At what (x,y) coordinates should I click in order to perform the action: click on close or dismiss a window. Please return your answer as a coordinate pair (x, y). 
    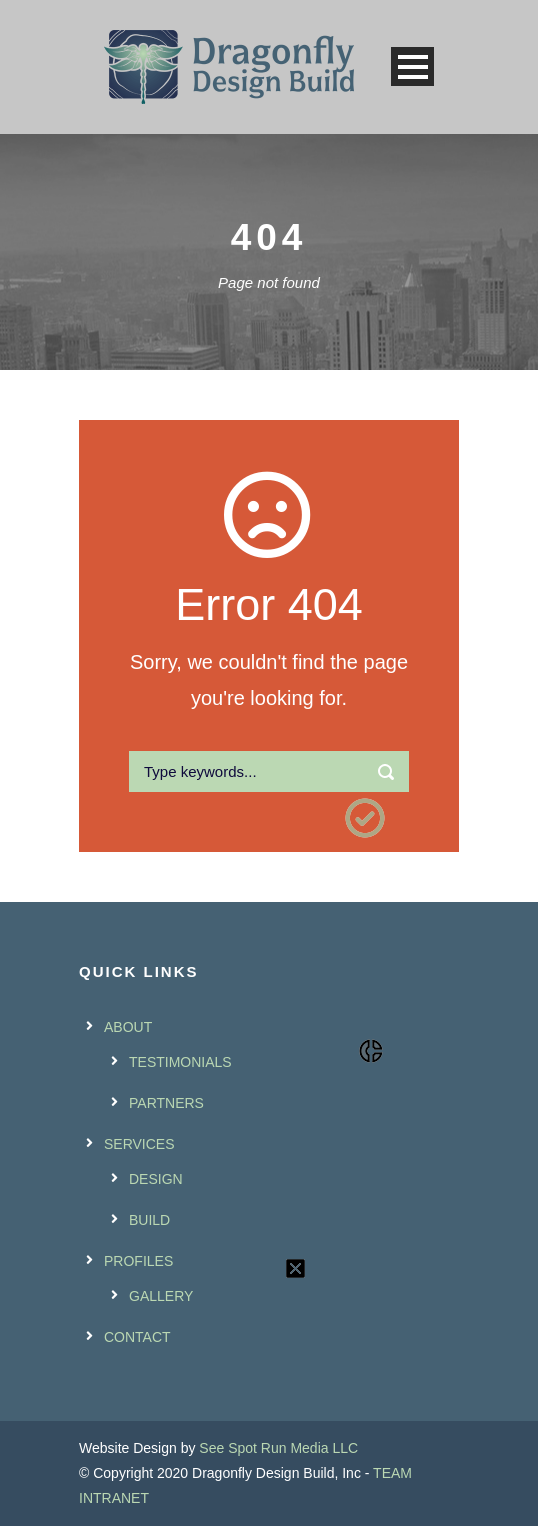
    Looking at the image, I should click on (295, 1268).